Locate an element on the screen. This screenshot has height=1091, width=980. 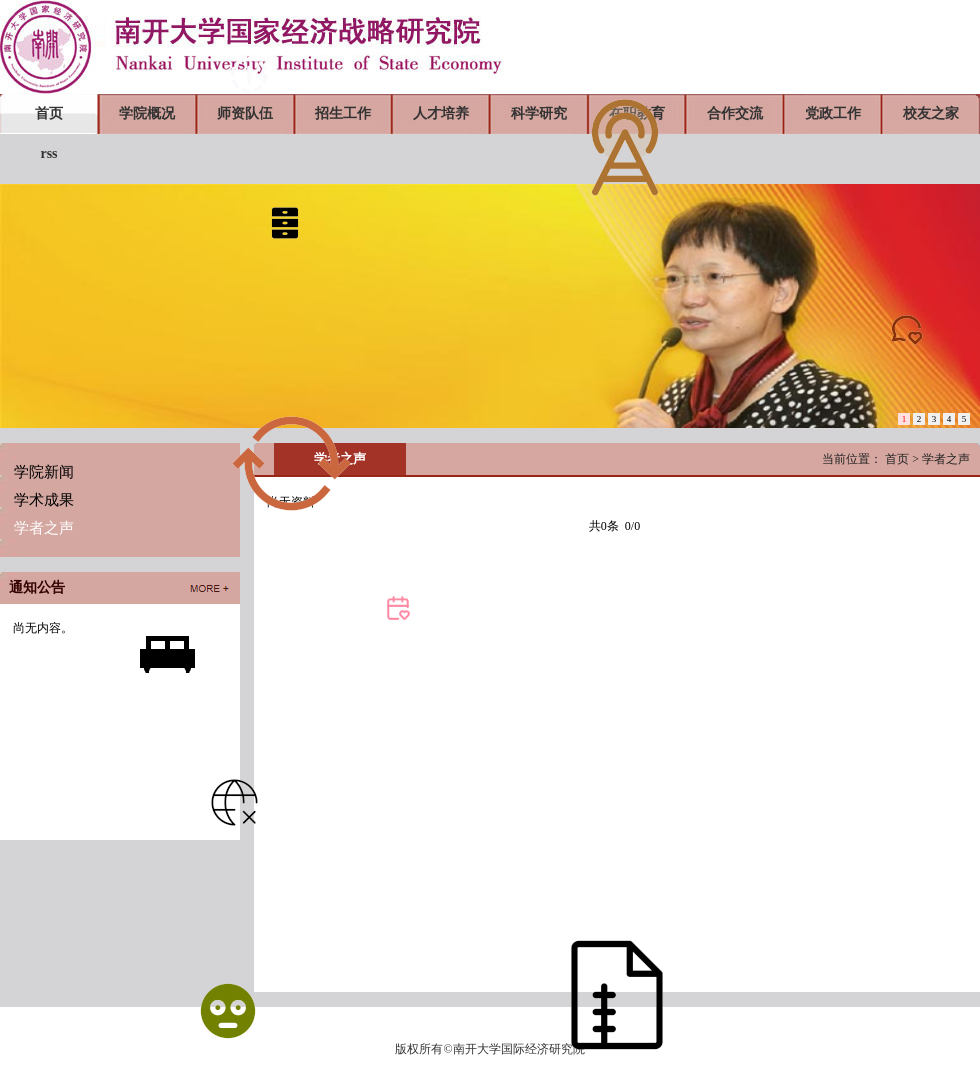
view additional information is located at coordinates (249, 75).